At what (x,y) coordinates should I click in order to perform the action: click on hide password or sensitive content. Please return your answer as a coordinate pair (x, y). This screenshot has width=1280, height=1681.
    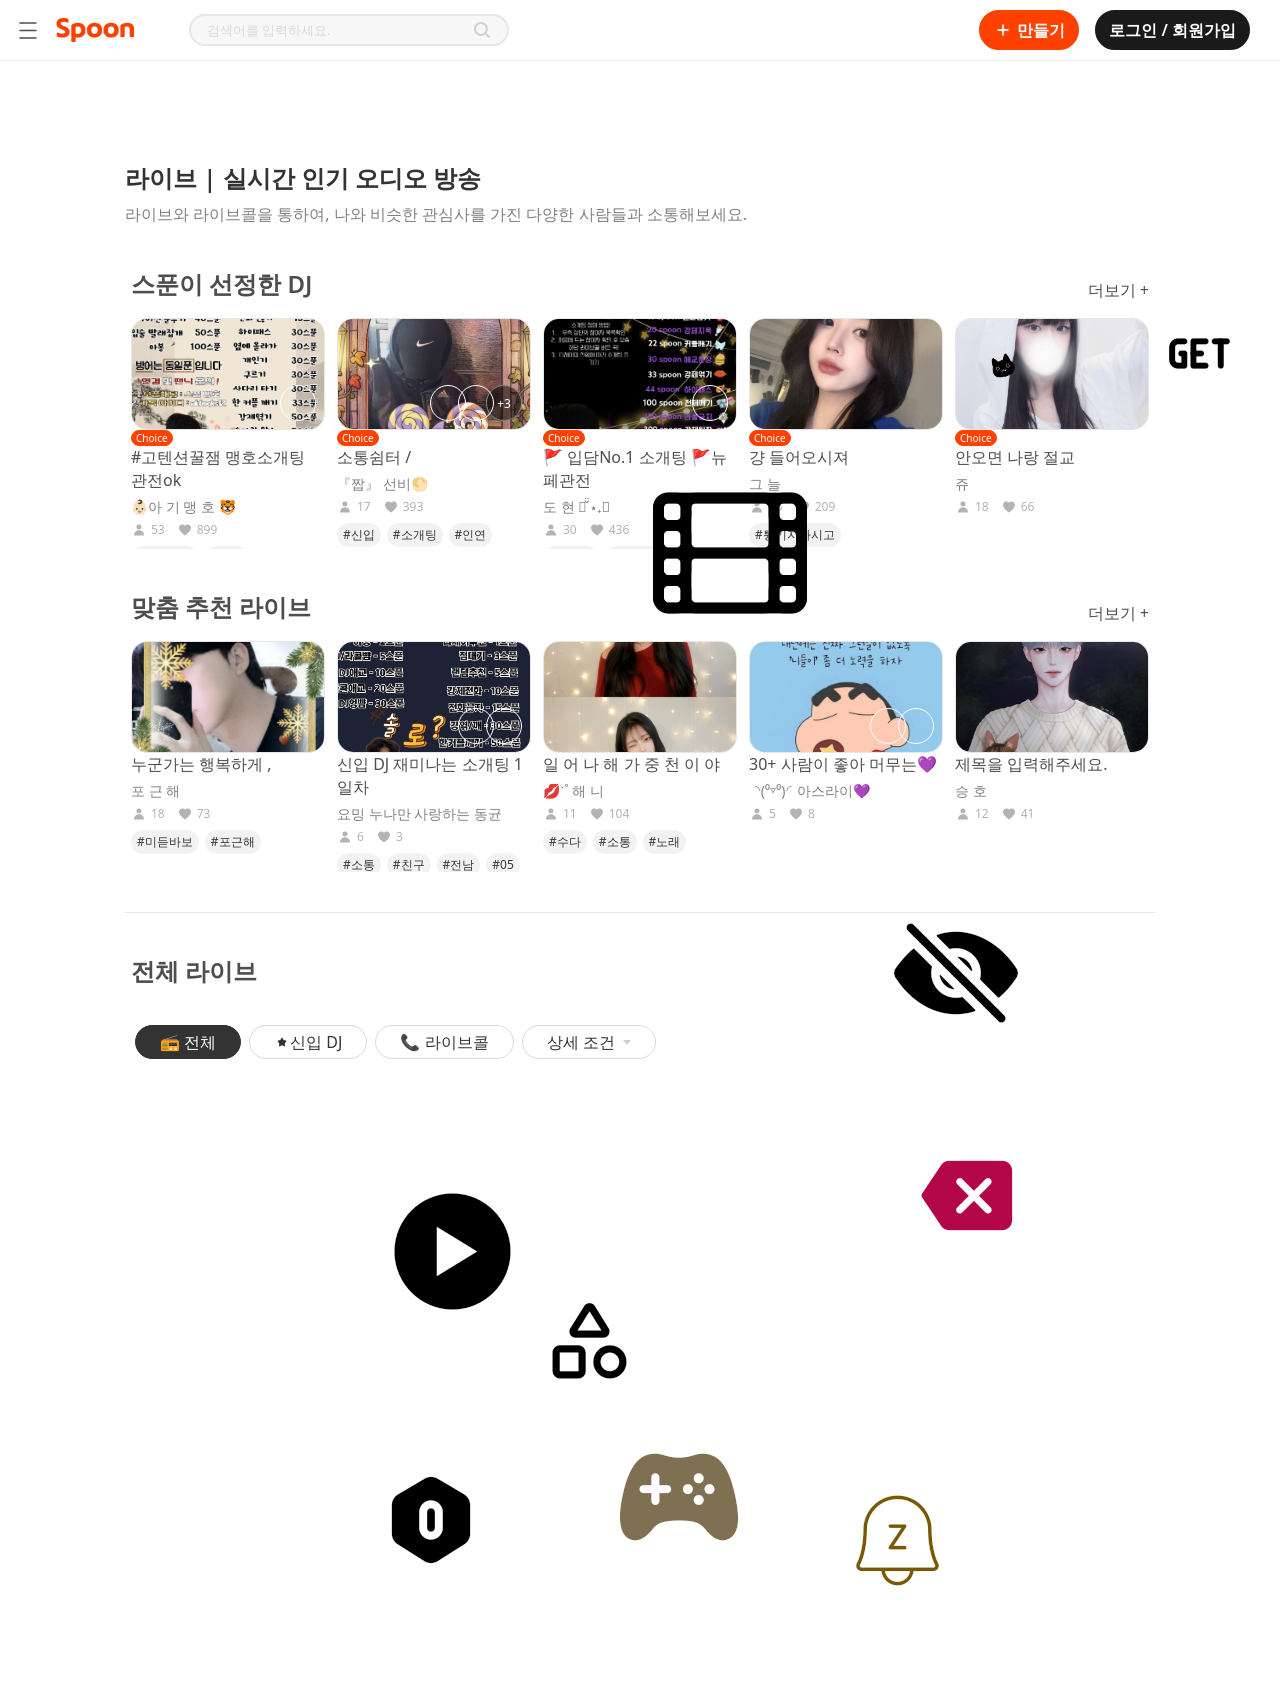
    Looking at the image, I should click on (956, 973).